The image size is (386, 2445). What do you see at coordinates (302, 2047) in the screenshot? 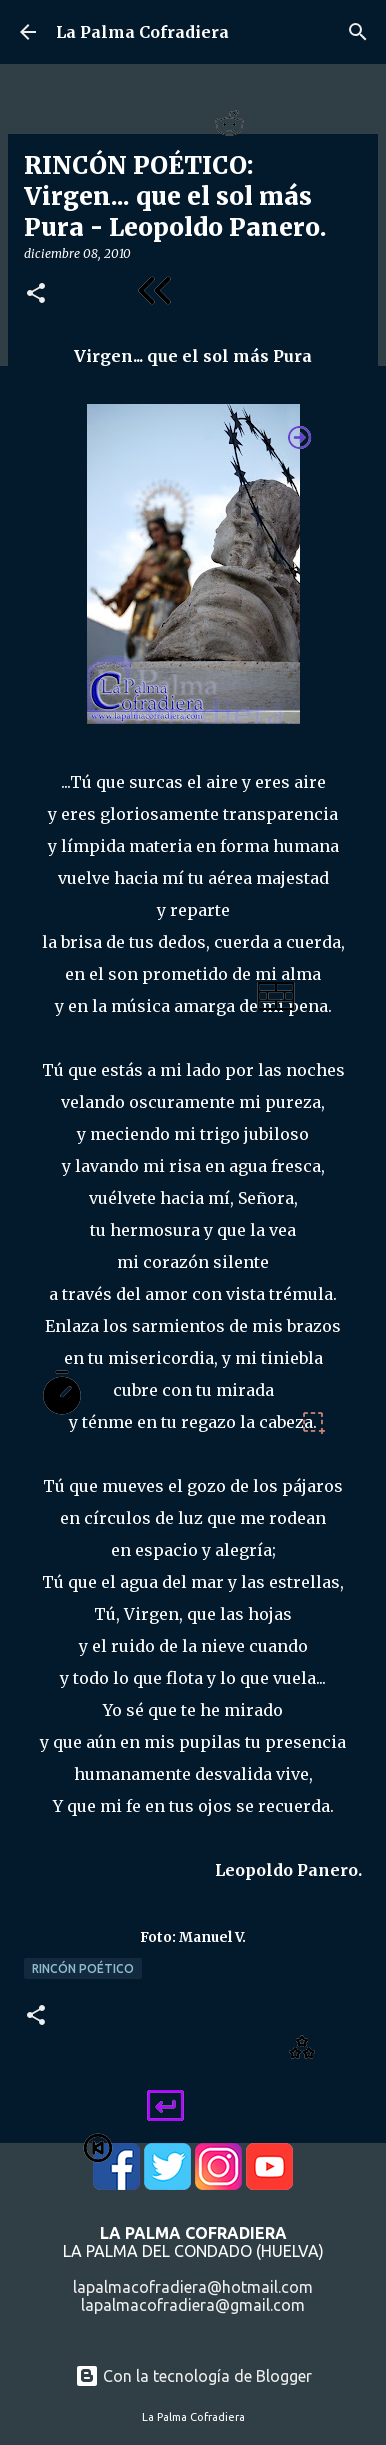
I see `view ratings or reviews` at bounding box center [302, 2047].